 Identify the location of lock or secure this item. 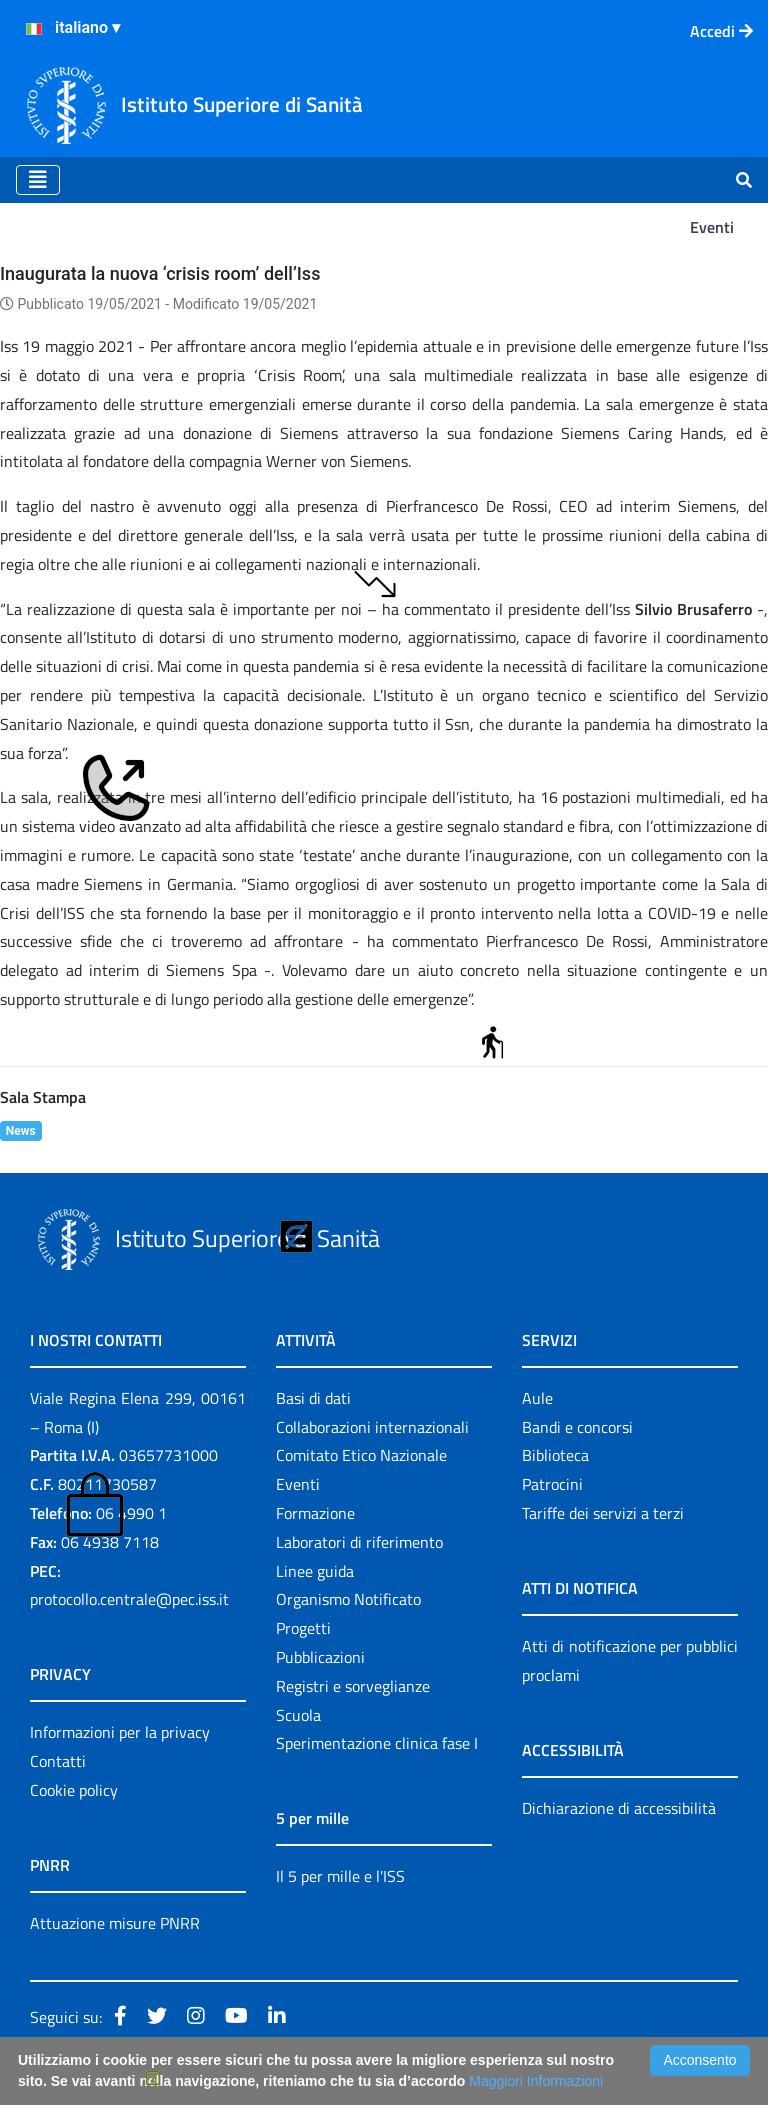
(95, 1508).